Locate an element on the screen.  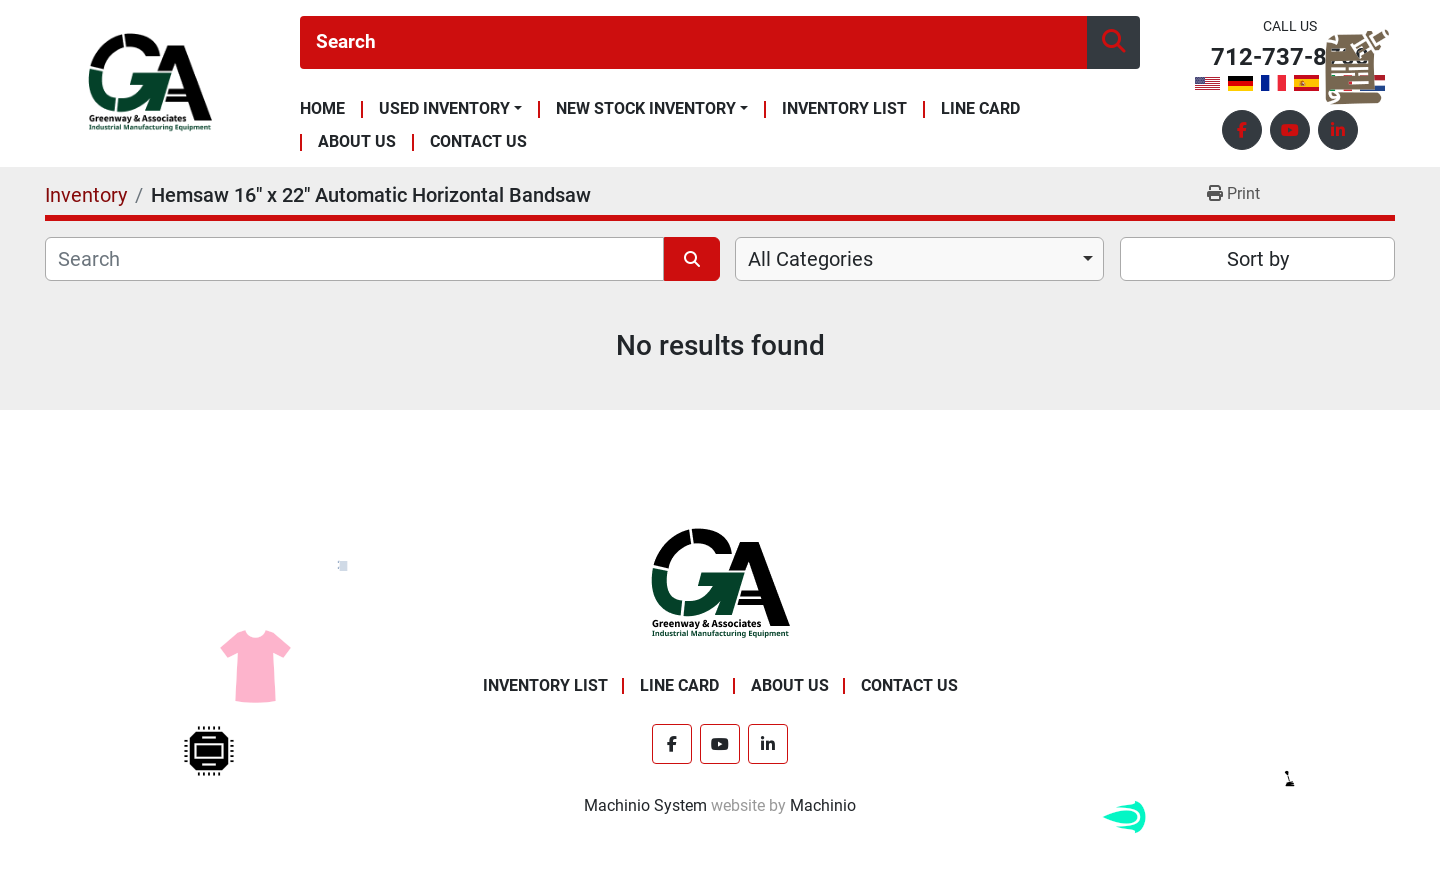
browse clothing or apparel items is located at coordinates (255, 665).